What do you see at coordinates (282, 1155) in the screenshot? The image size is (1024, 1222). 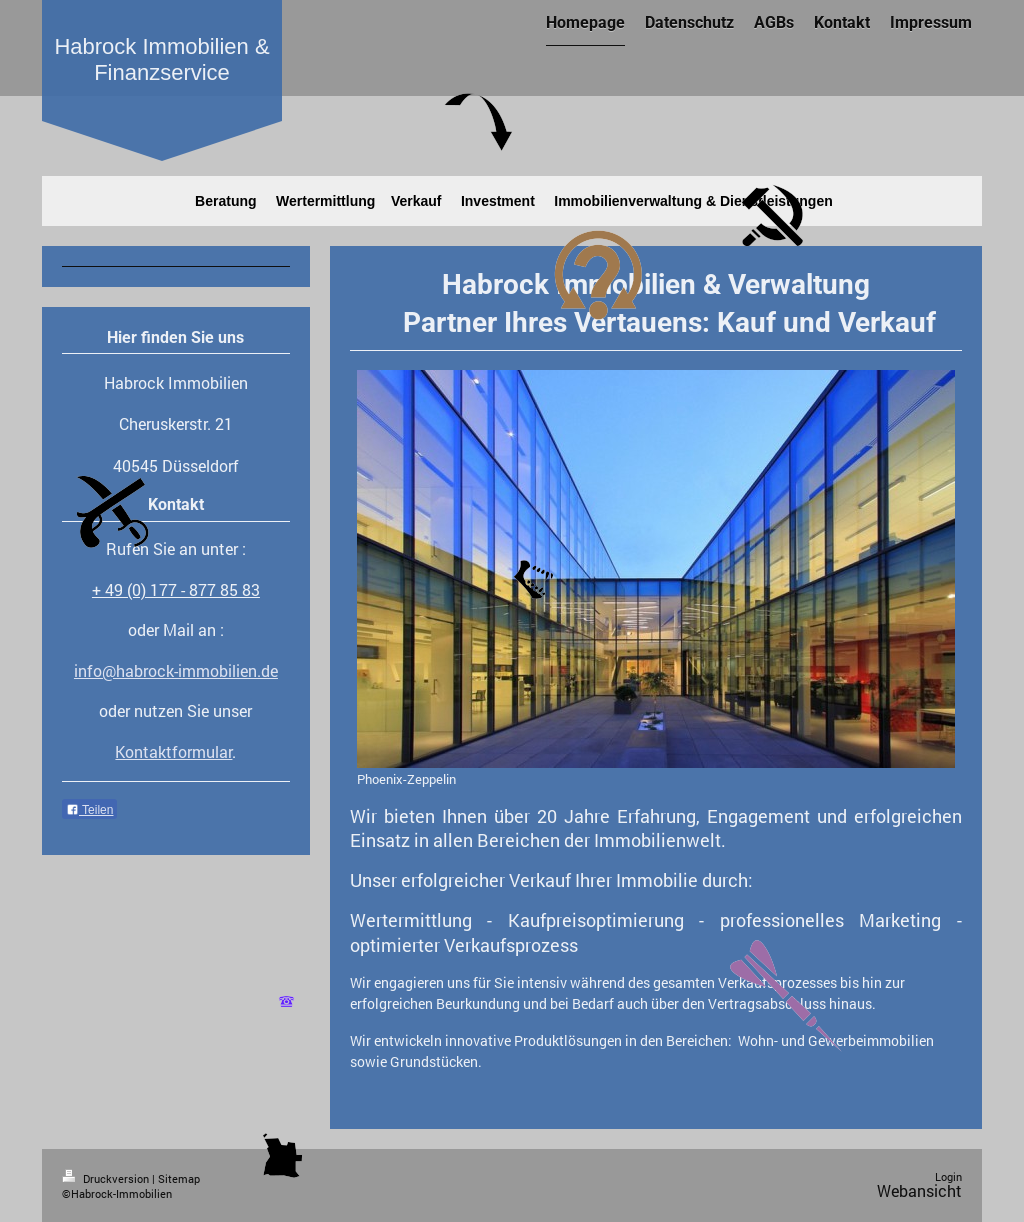 I see `select Angola as your country or region` at bounding box center [282, 1155].